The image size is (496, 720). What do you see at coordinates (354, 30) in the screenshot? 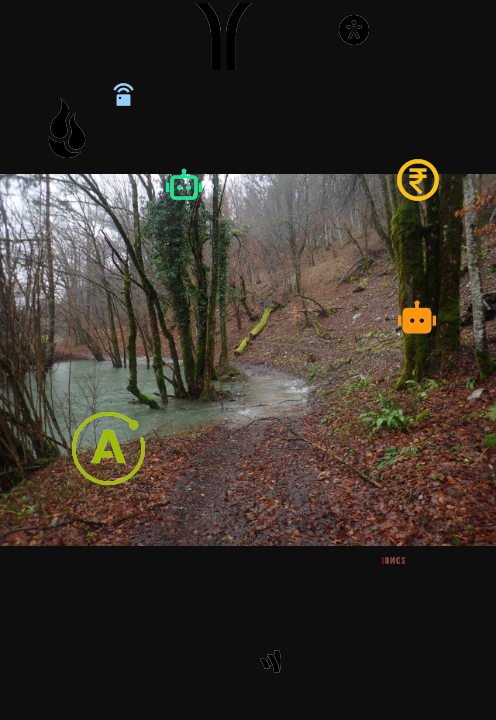
I see `enable accessibility features` at bounding box center [354, 30].